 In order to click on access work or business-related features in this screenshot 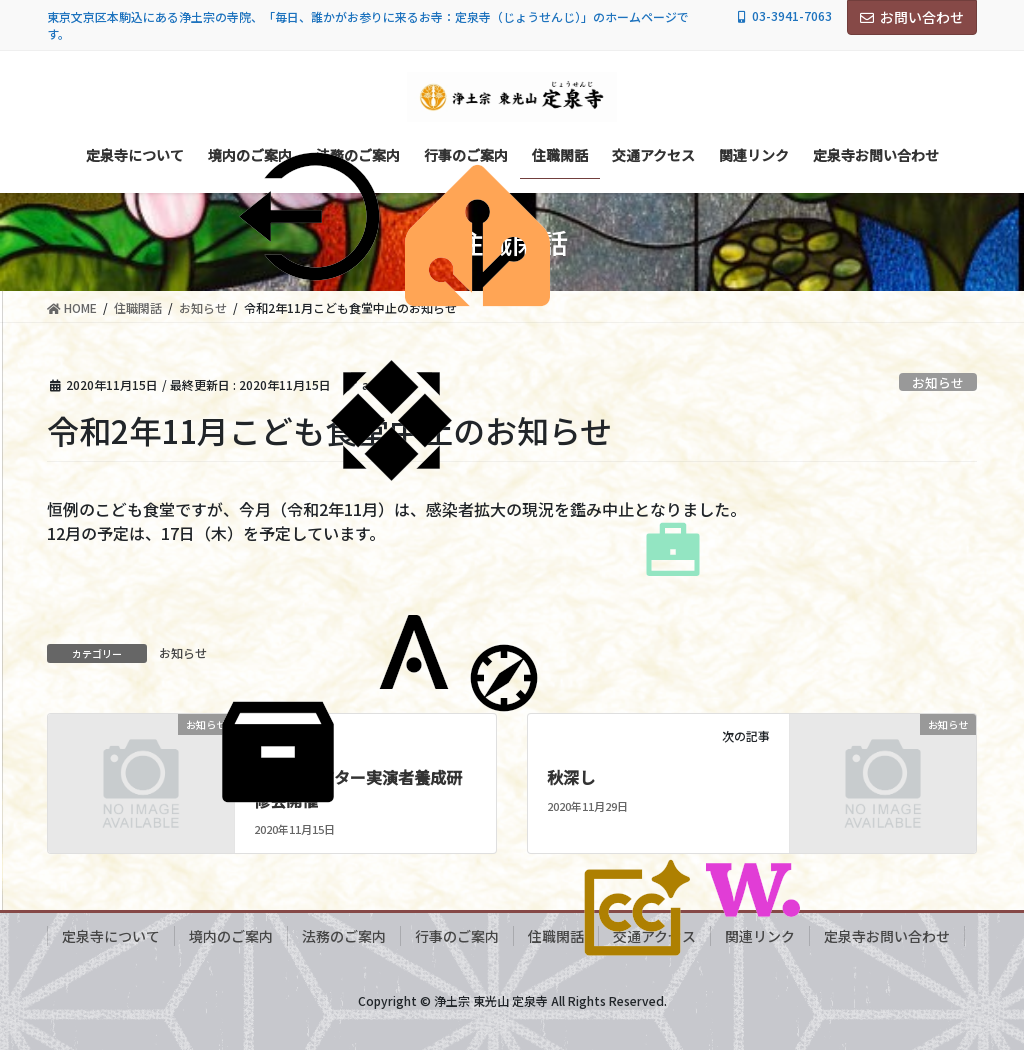, I will do `click(673, 552)`.